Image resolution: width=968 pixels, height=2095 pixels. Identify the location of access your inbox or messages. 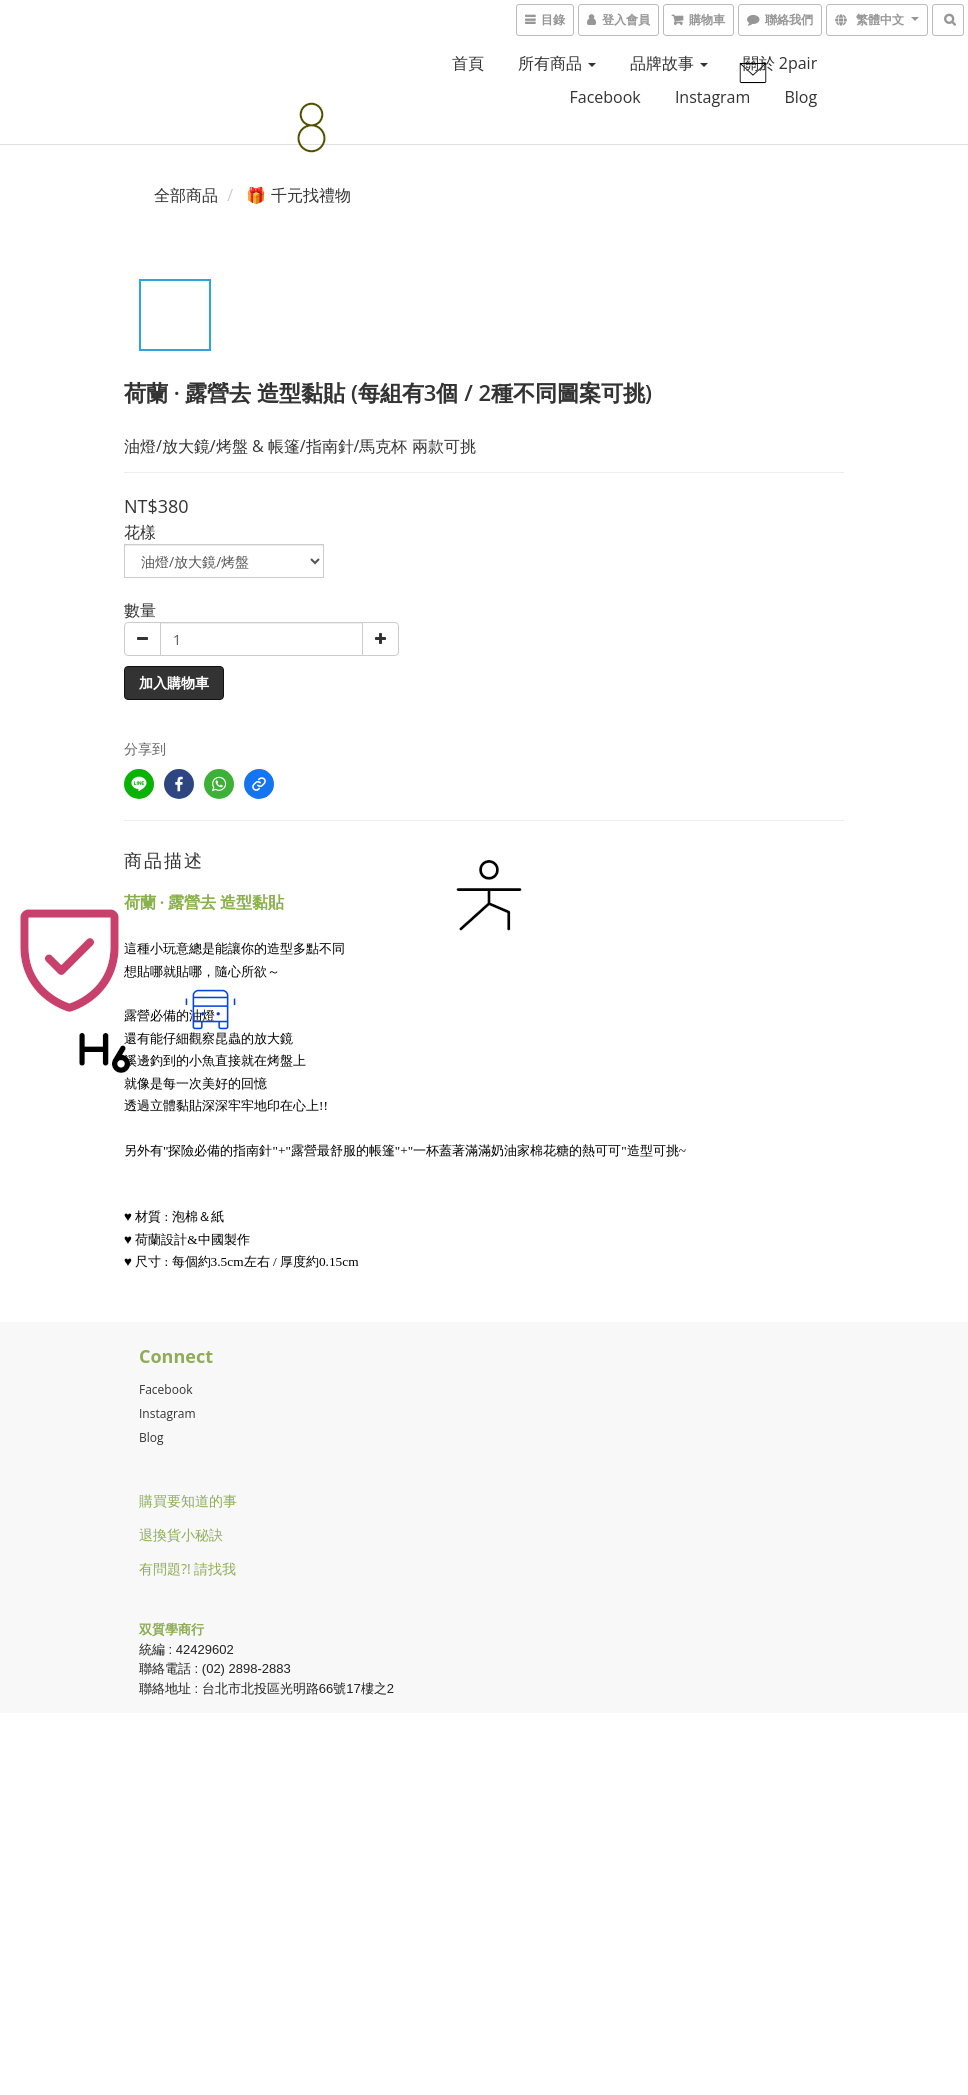
(753, 73).